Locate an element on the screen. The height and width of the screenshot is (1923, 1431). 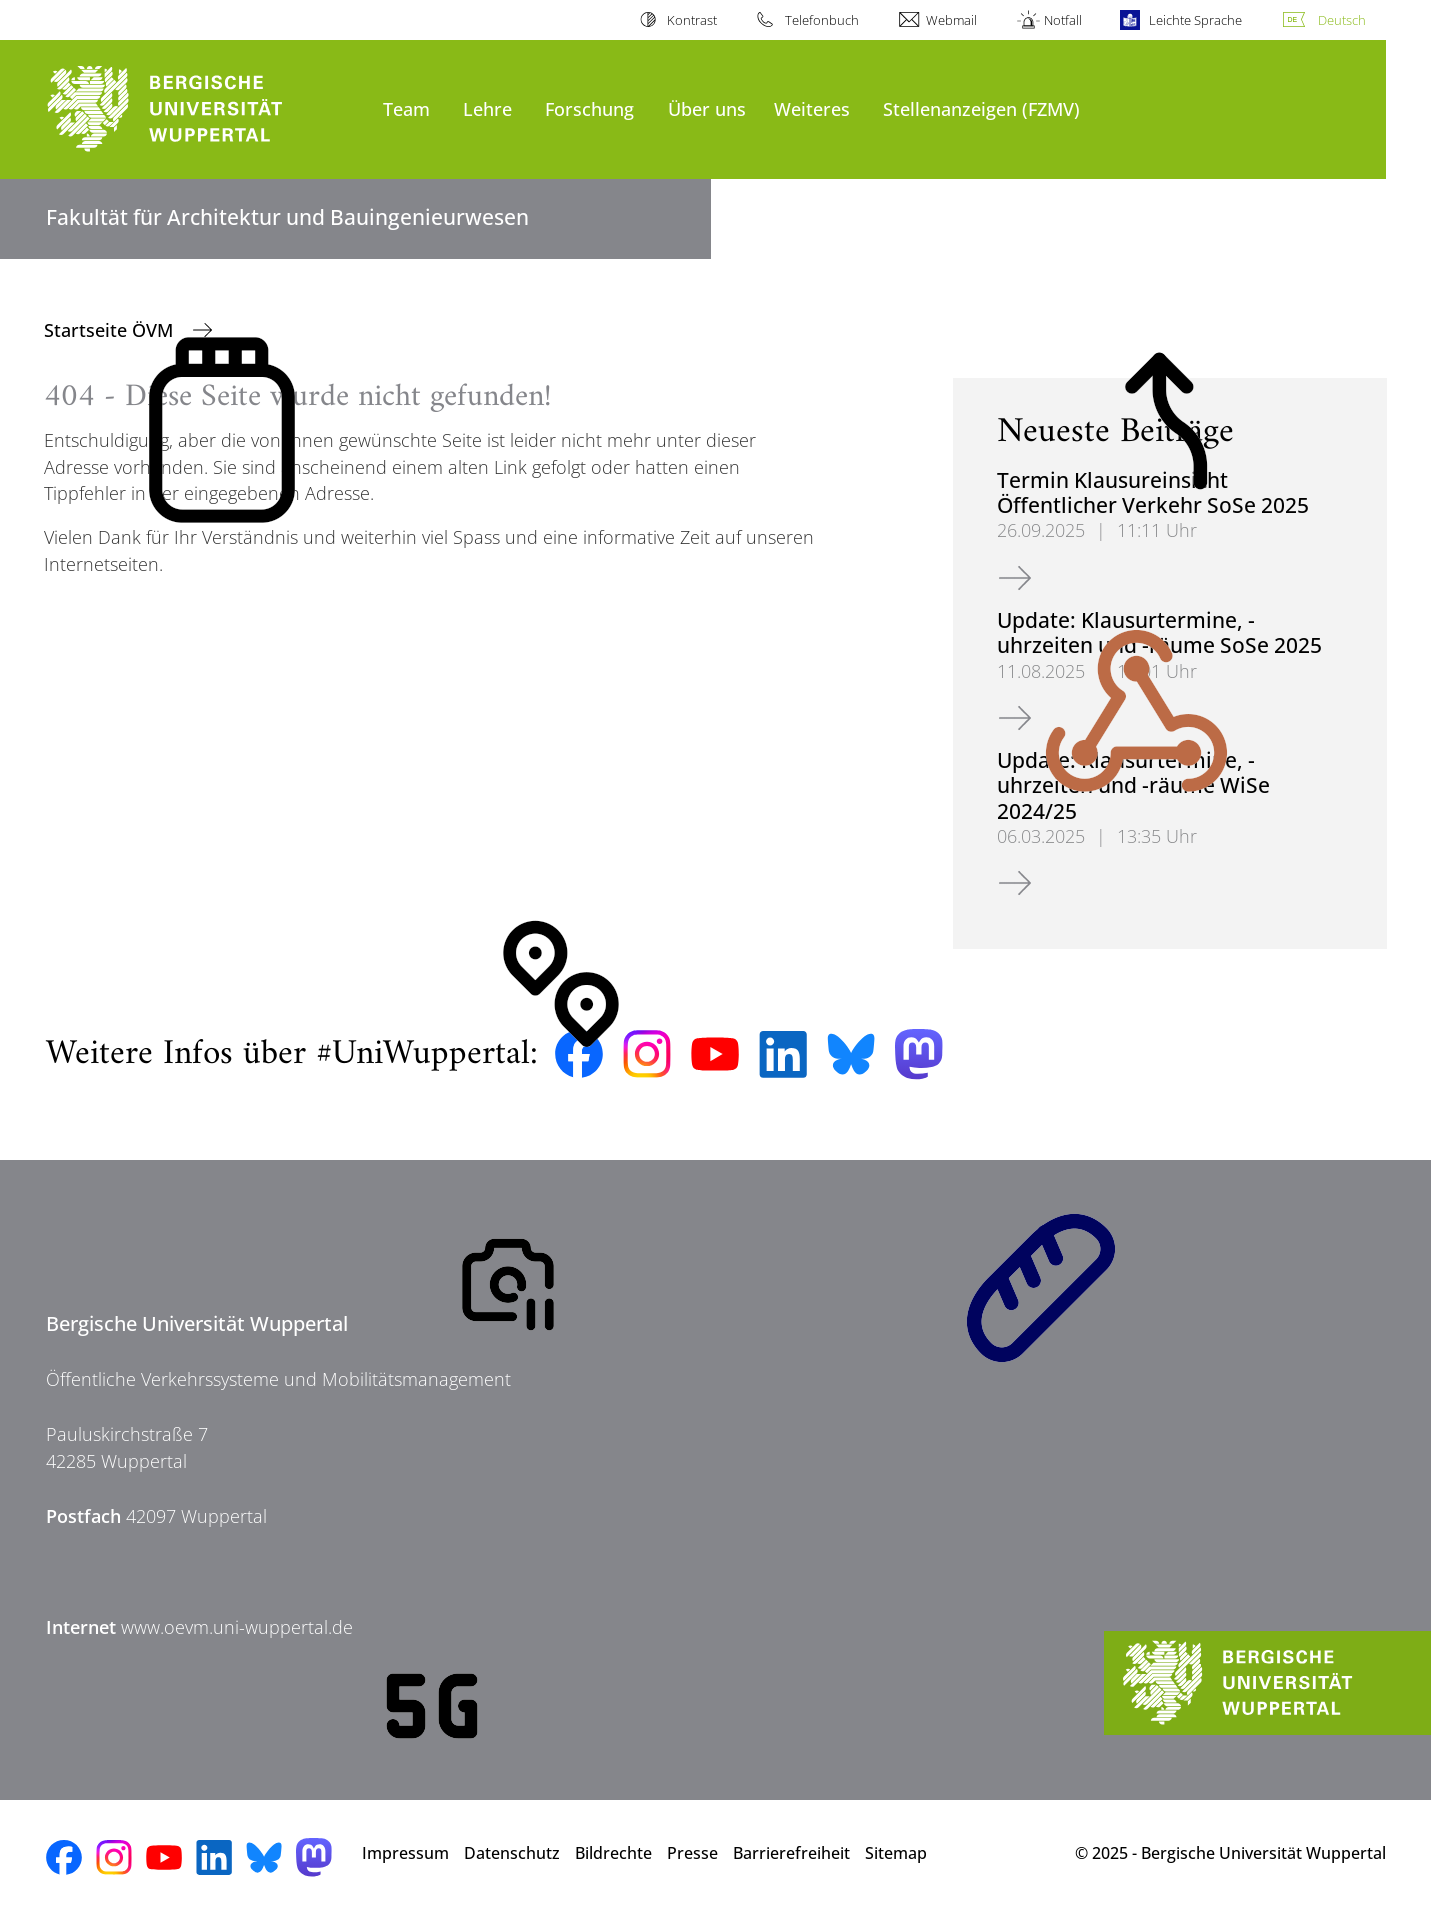
store or organize items in a container is located at coordinates (222, 430).